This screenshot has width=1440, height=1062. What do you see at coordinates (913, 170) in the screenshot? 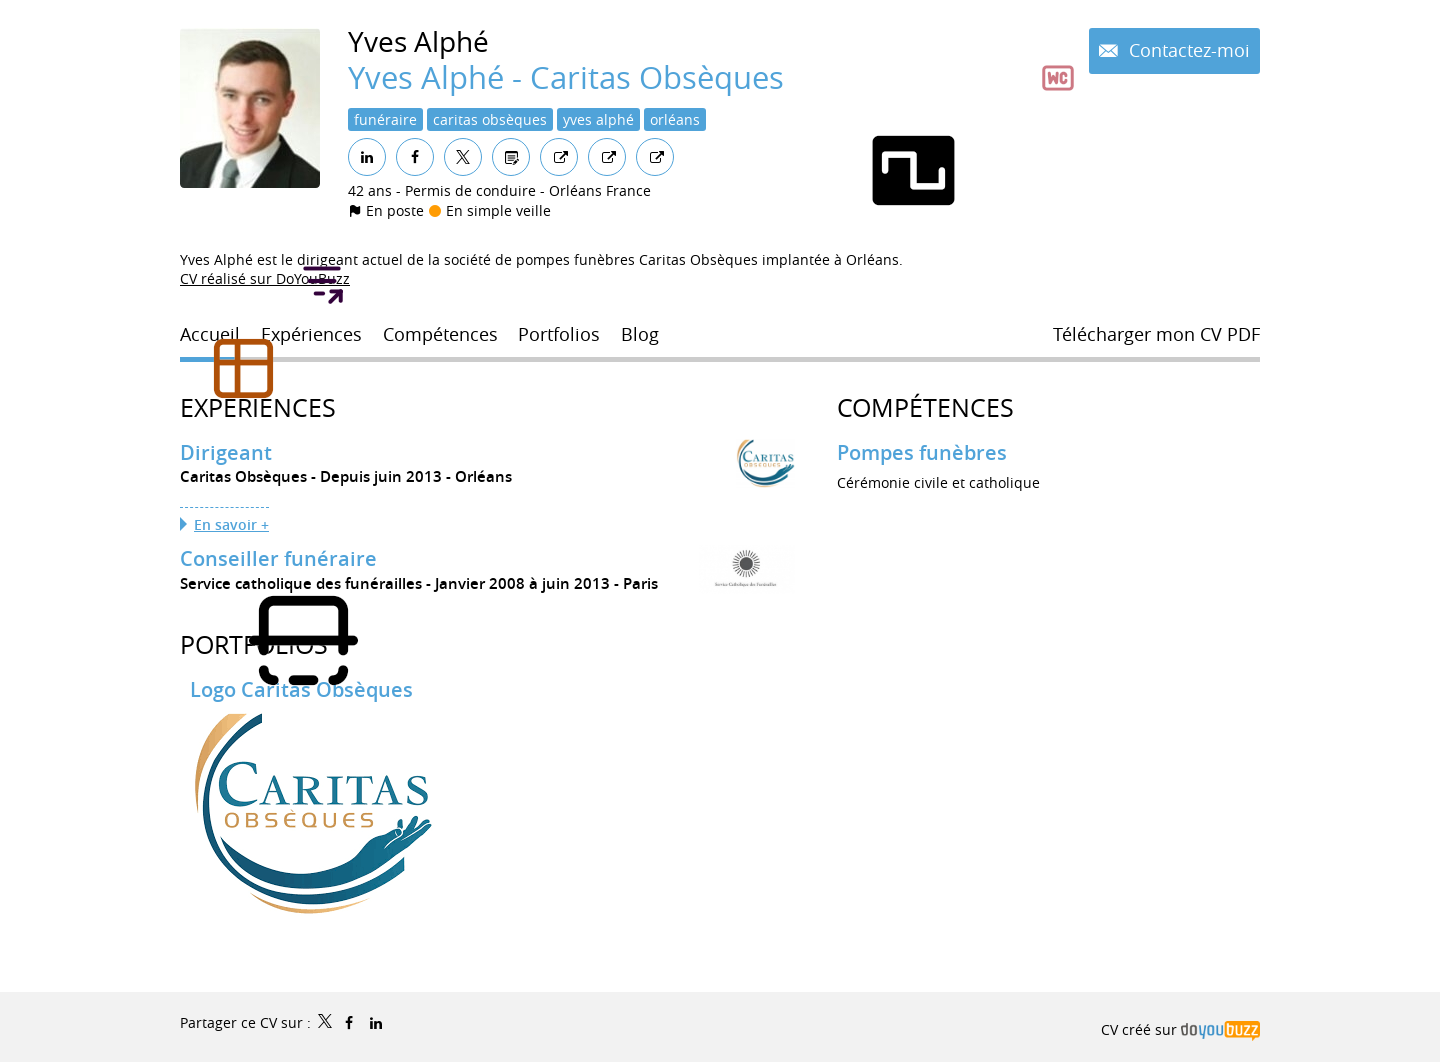
I see `toggle square wave audio signal` at bounding box center [913, 170].